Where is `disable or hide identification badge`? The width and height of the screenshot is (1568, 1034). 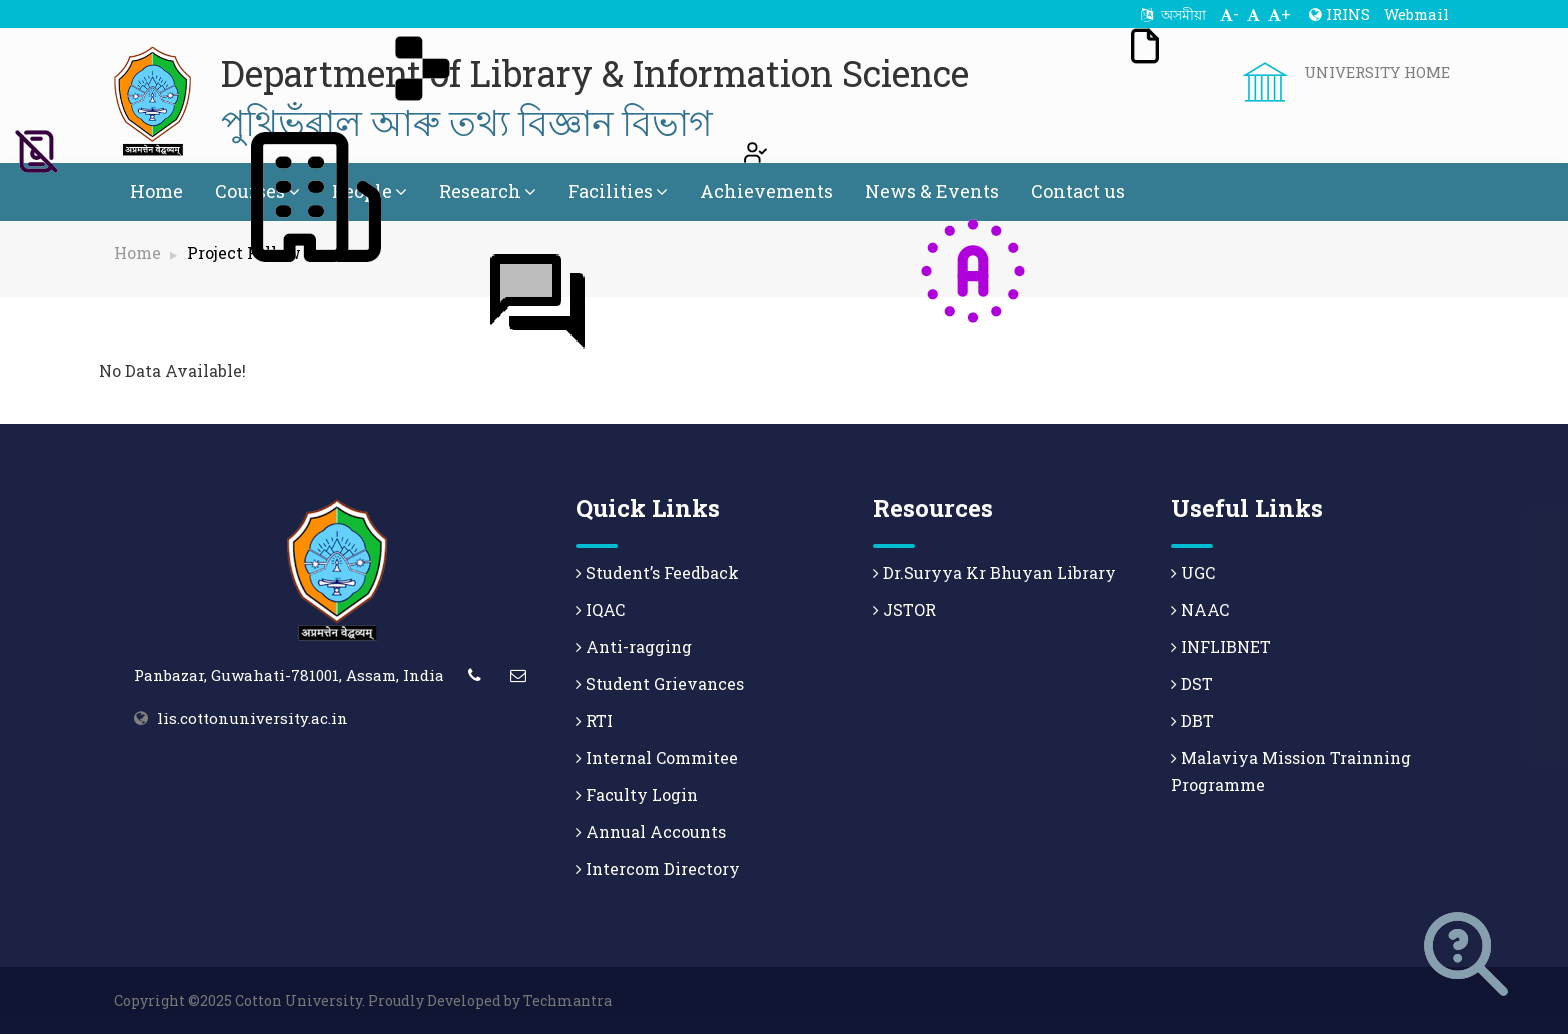
disable or hide identification badge is located at coordinates (36, 151).